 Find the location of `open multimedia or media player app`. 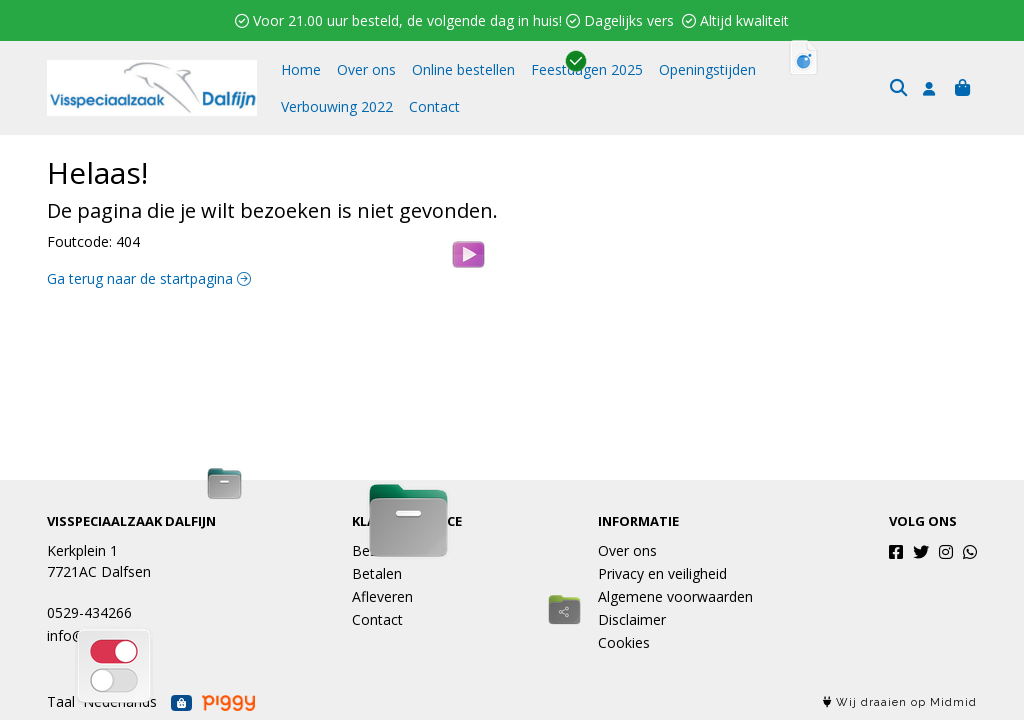

open multimedia or media player app is located at coordinates (468, 254).